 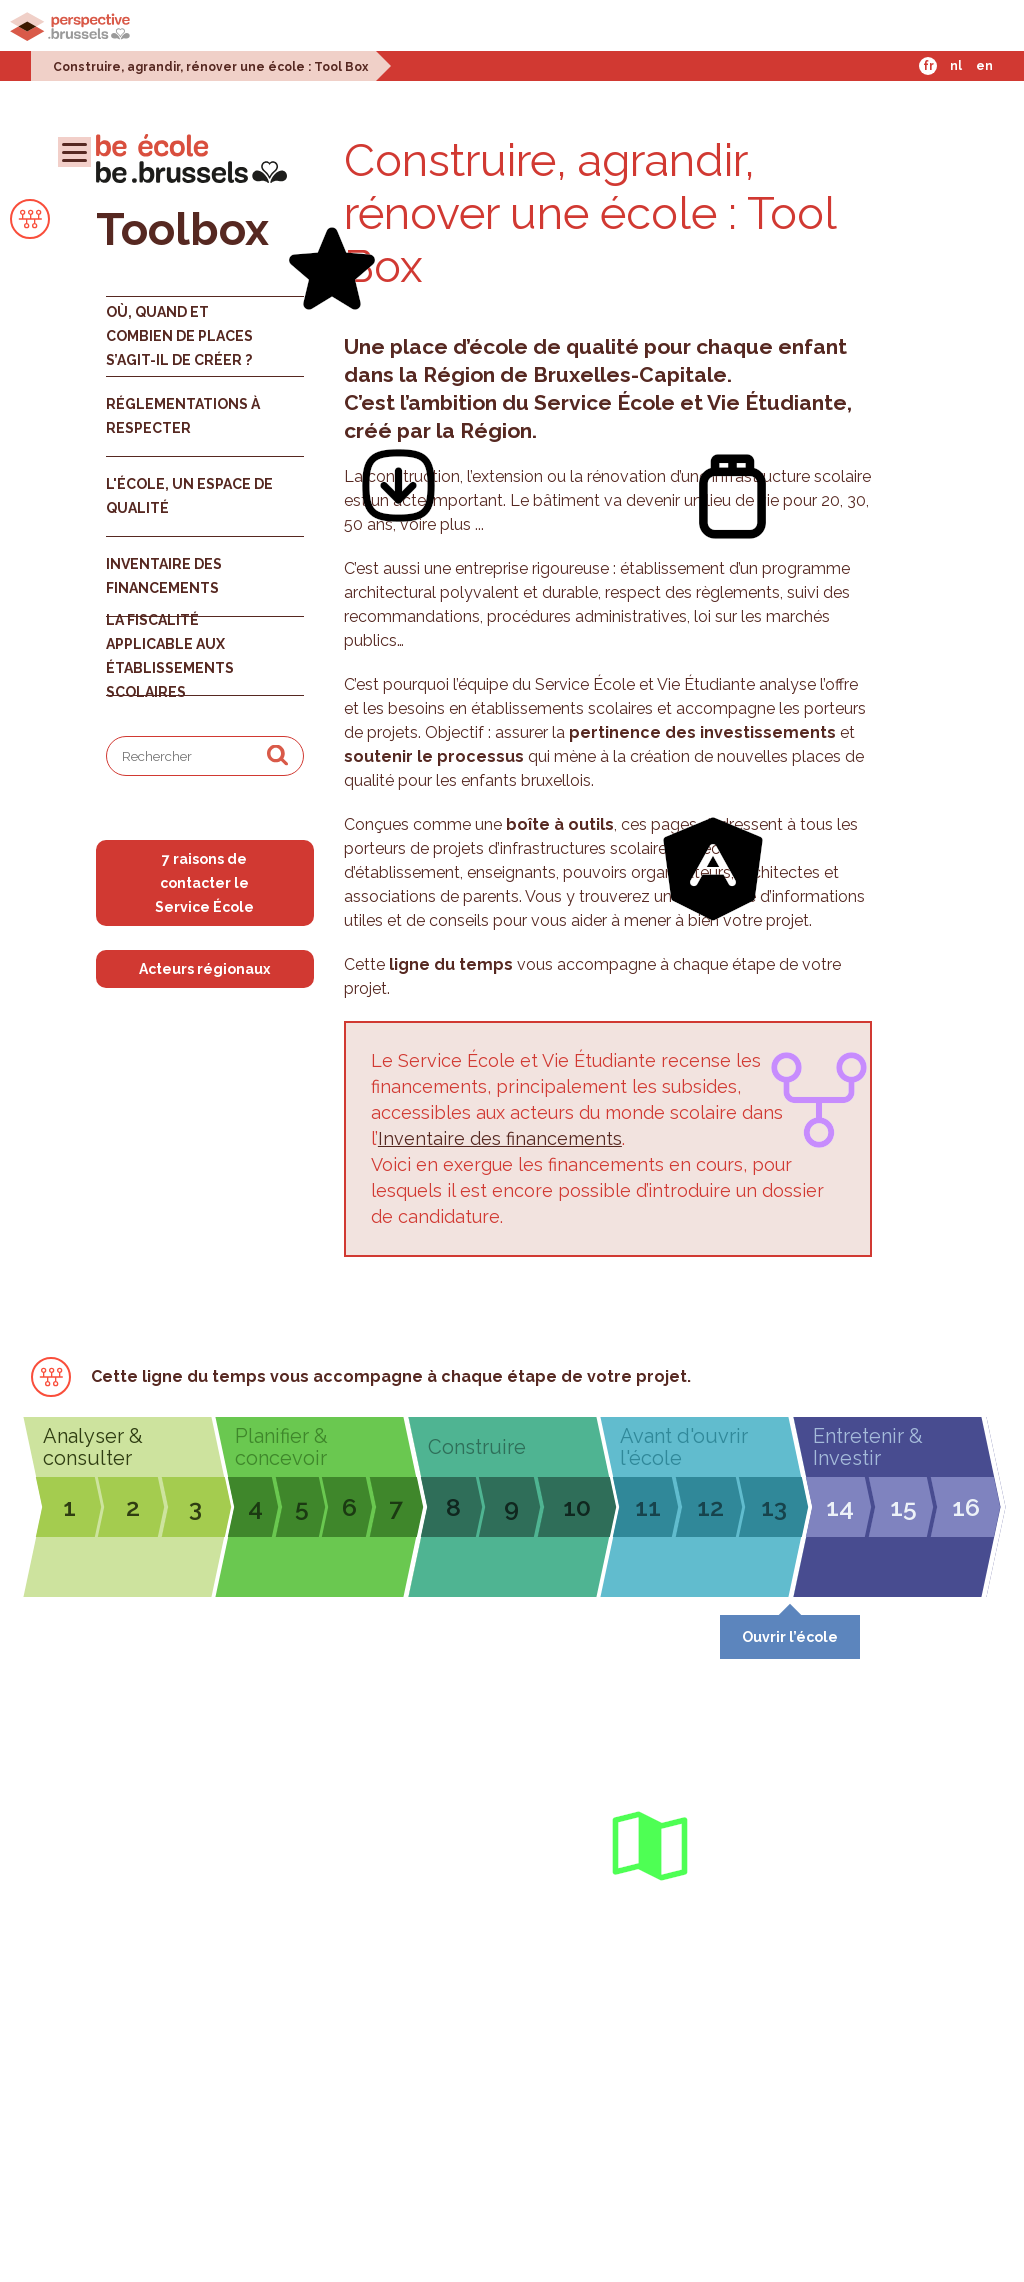 I want to click on fork a repository or branch, so click(x=819, y=1100).